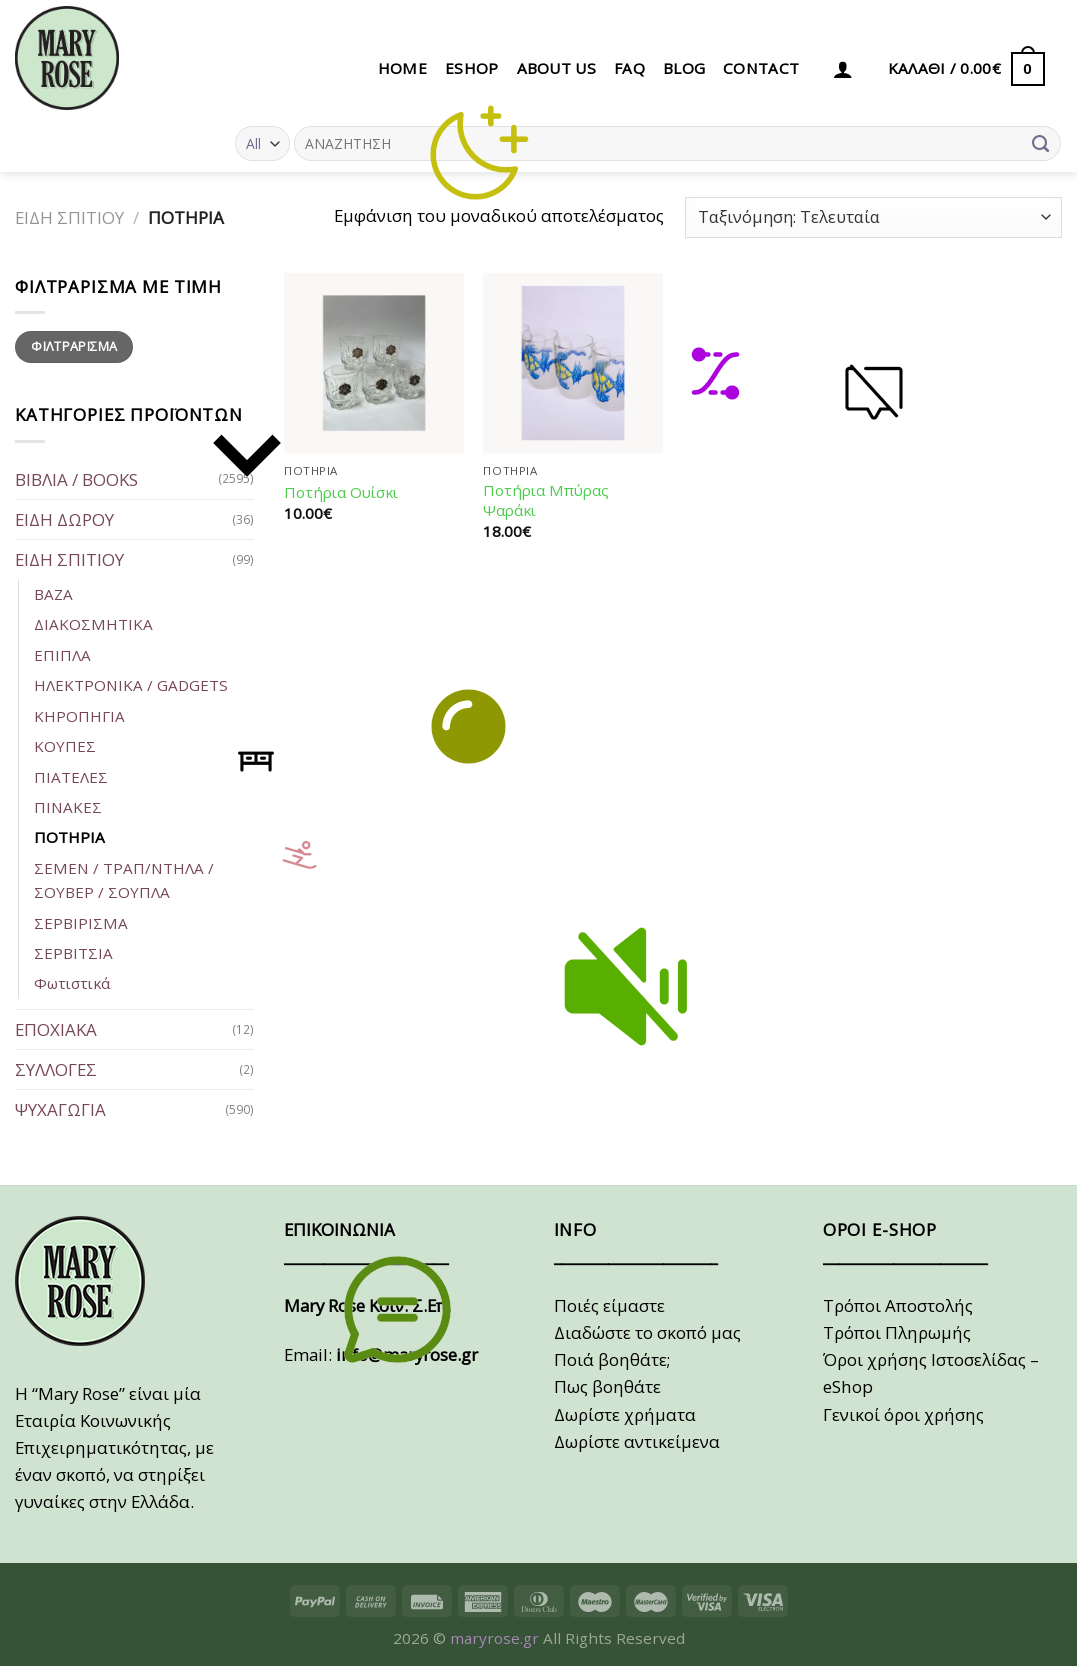 The image size is (1077, 1666). What do you see at coordinates (397, 1309) in the screenshot?
I see `open chat or messaging` at bounding box center [397, 1309].